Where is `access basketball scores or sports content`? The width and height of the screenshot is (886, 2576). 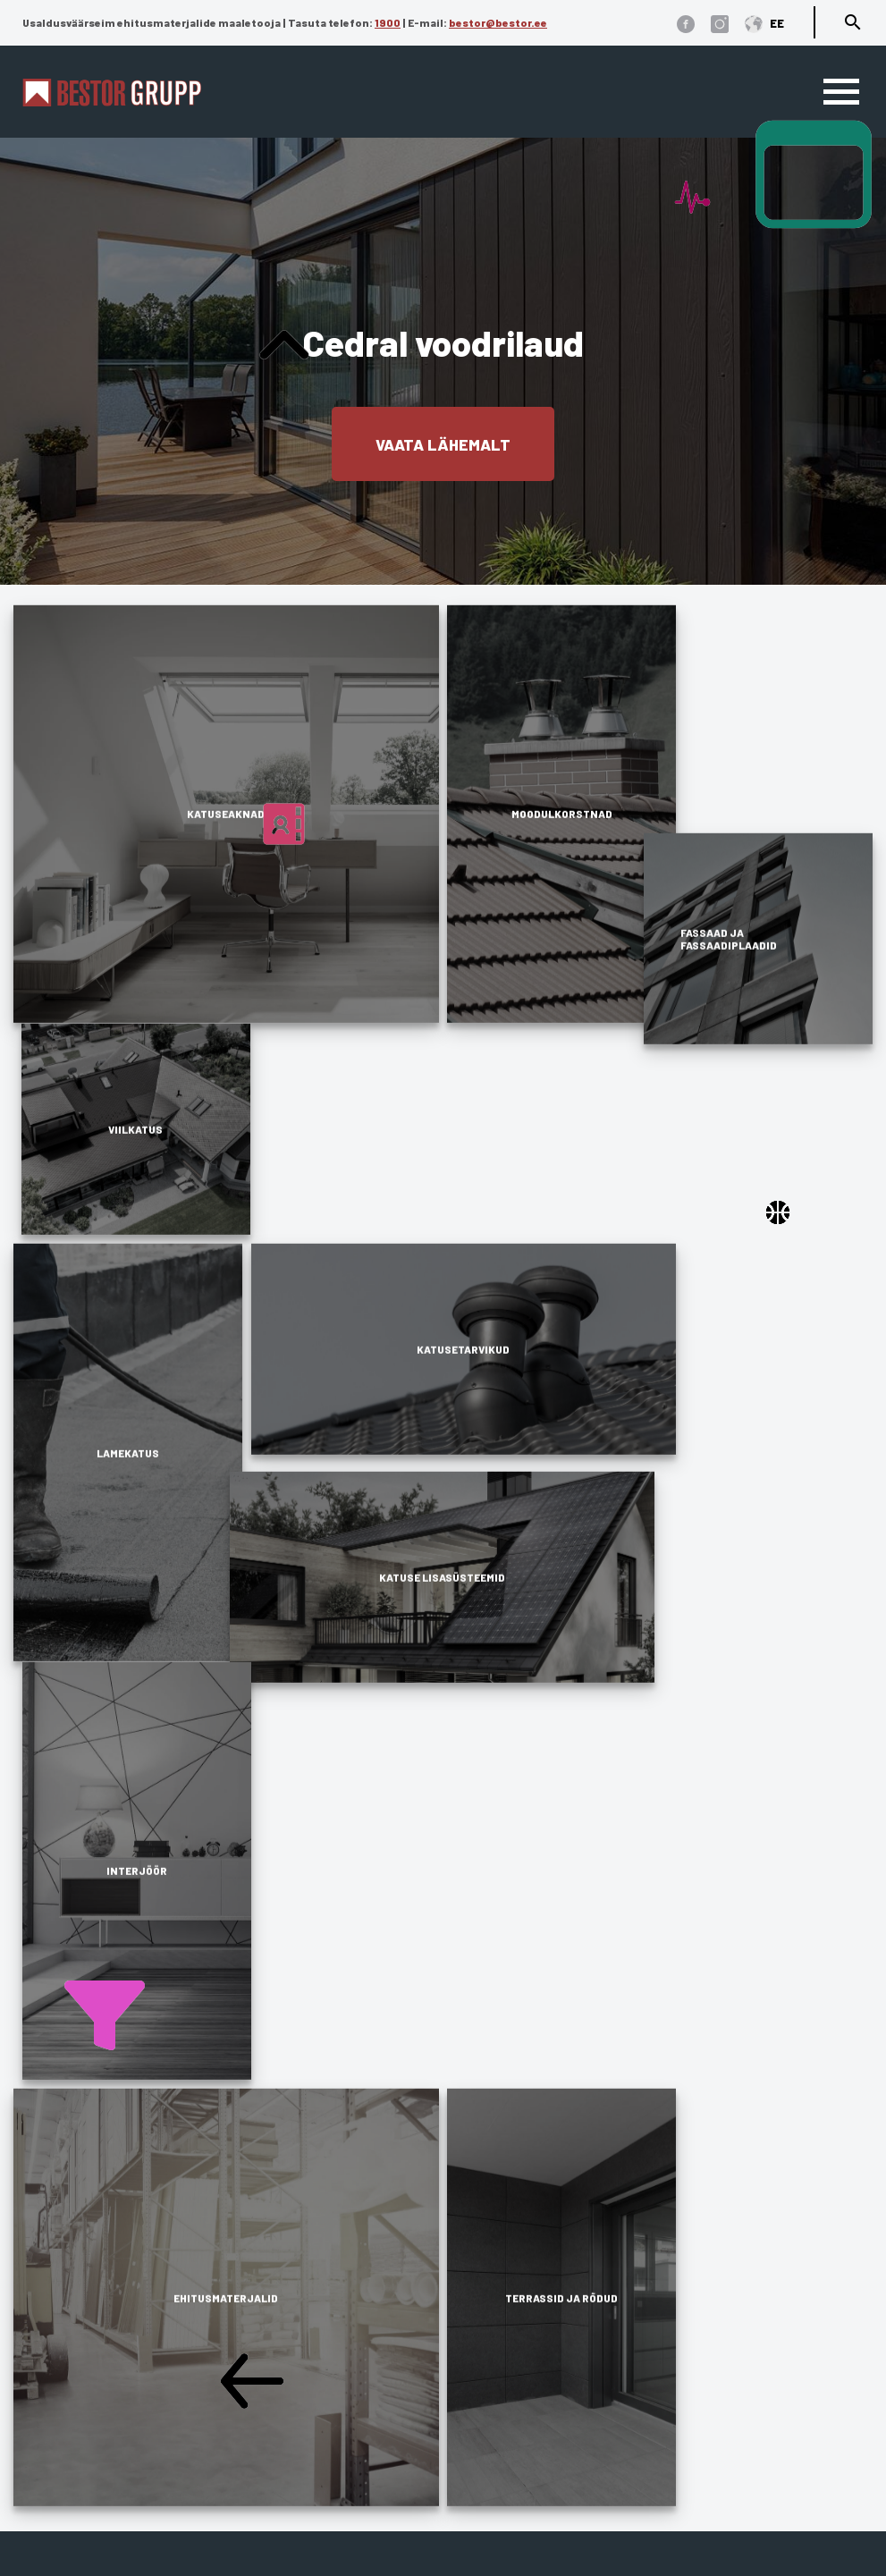
access basketball scores or sports content is located at coordinates (778, 1212).